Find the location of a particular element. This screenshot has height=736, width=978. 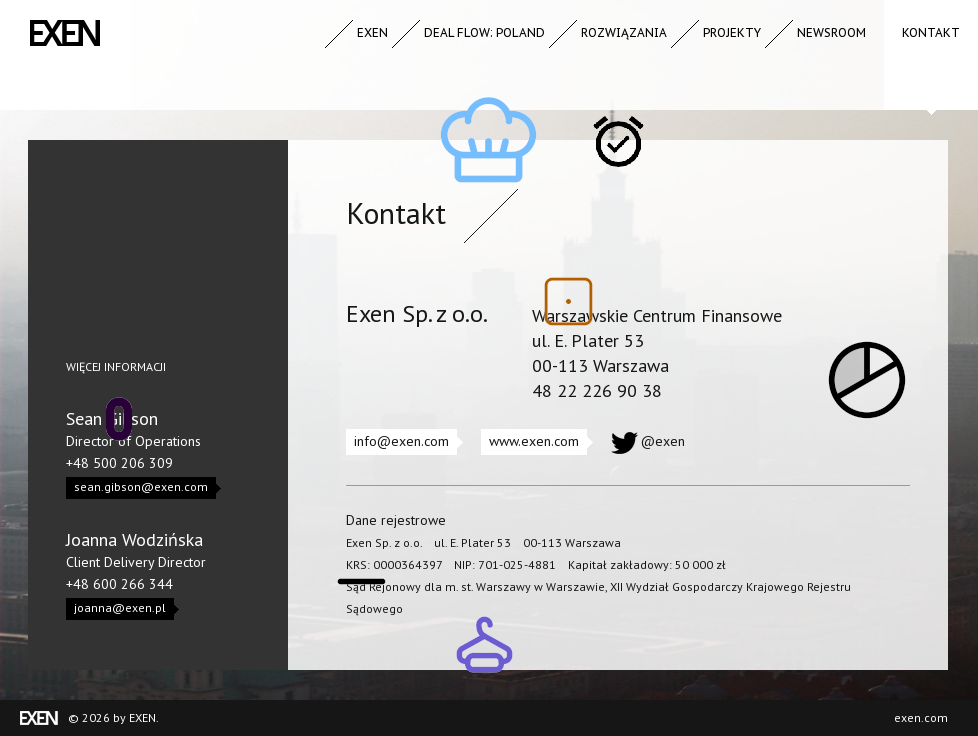

access wardrobe or clothing options is located at coordinates (484, 644).